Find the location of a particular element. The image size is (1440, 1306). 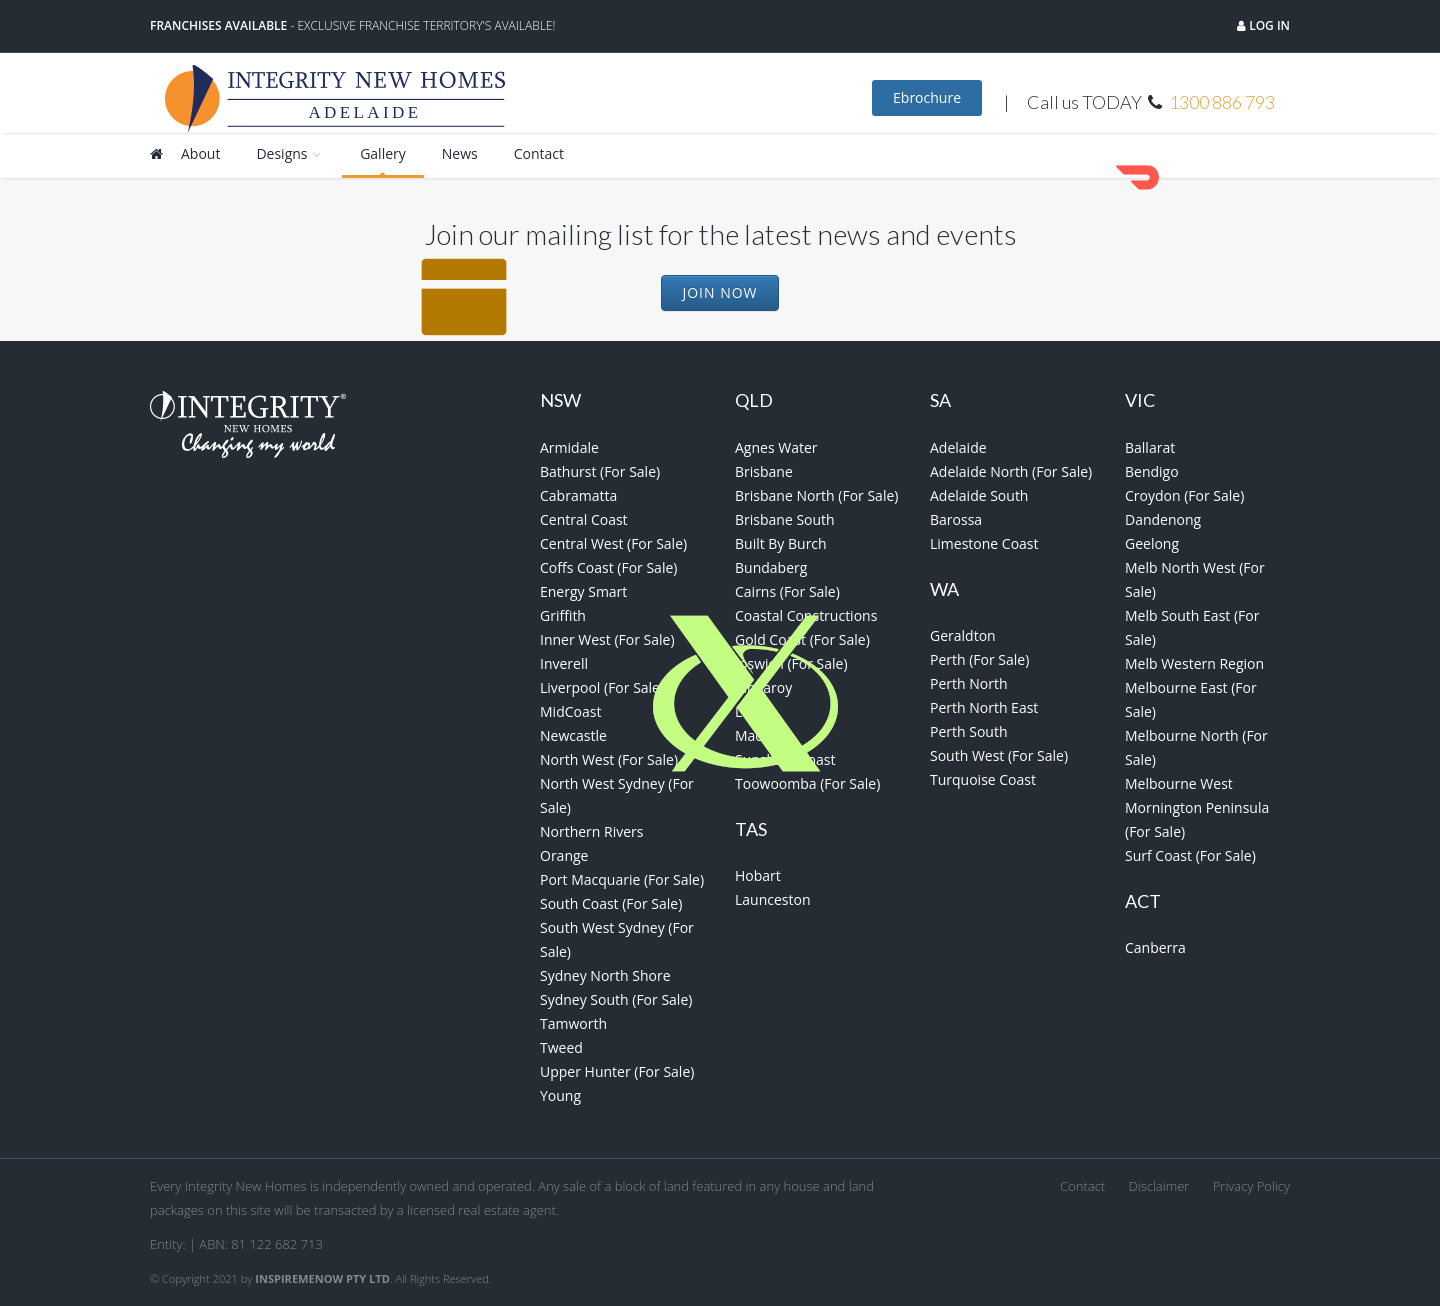

open the DoorDash app is located at coordinates (1137, 177).